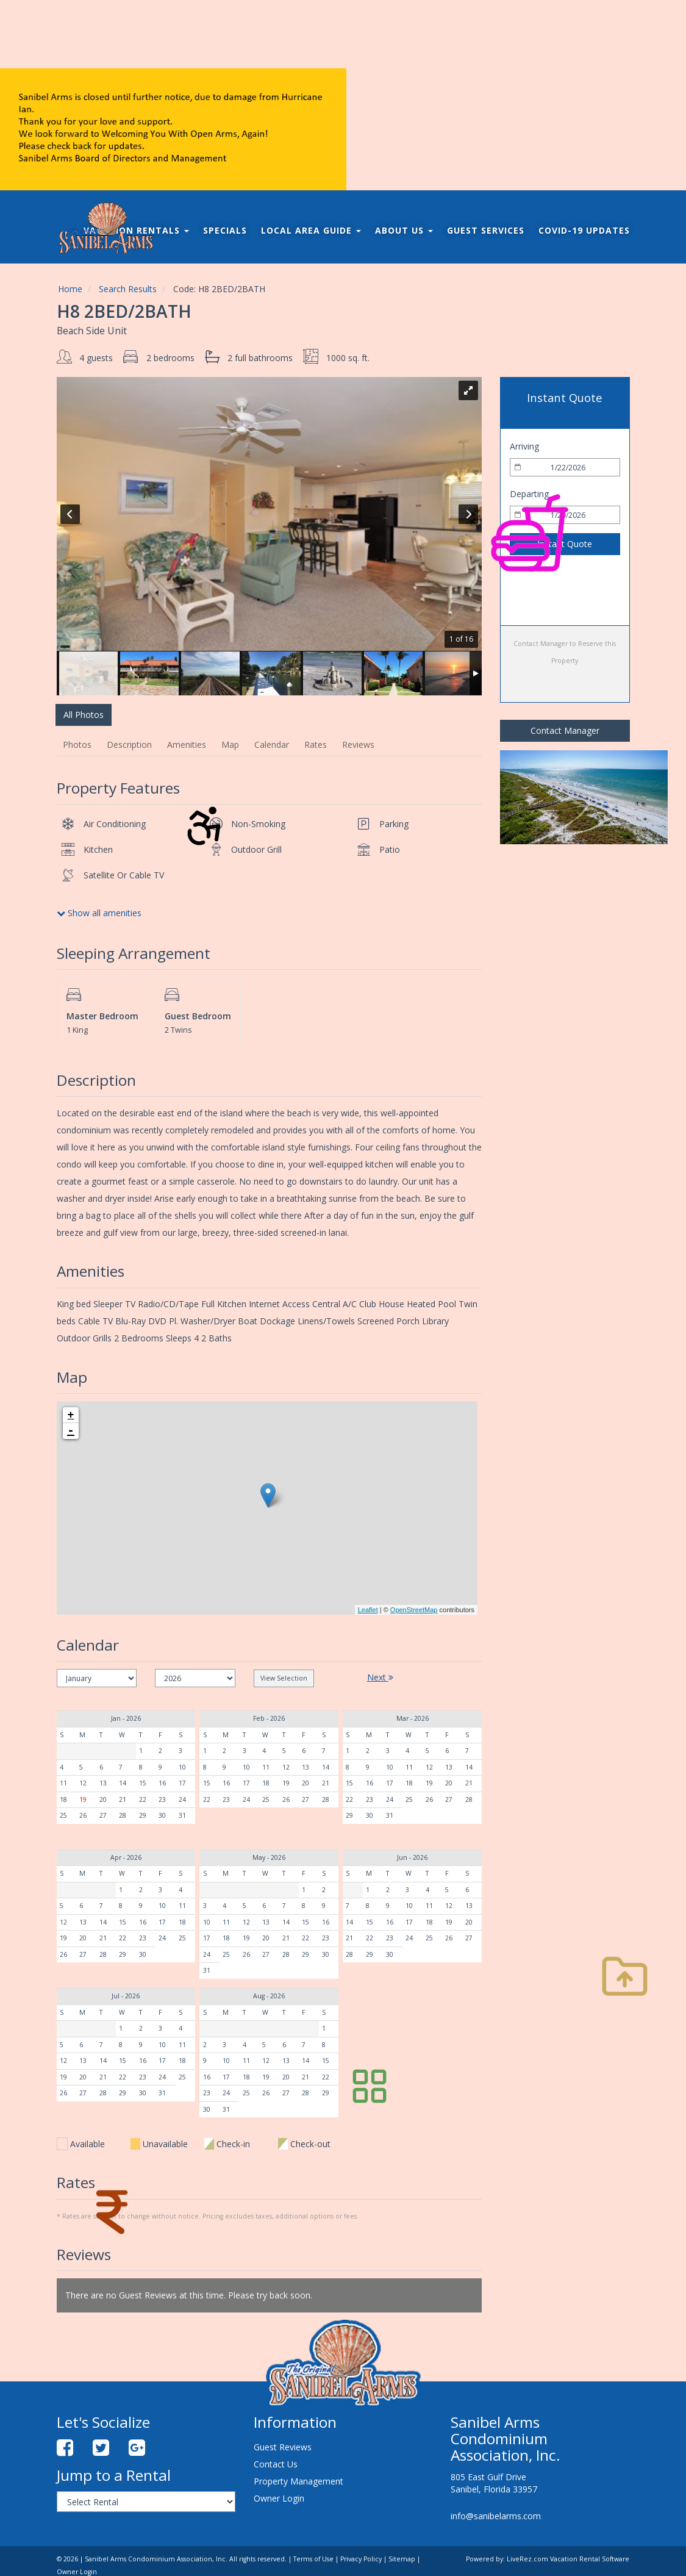  Describe the element at coordinates (529, 533) in the screenshot. I see `browse nearby fast food restaurants` at that location.